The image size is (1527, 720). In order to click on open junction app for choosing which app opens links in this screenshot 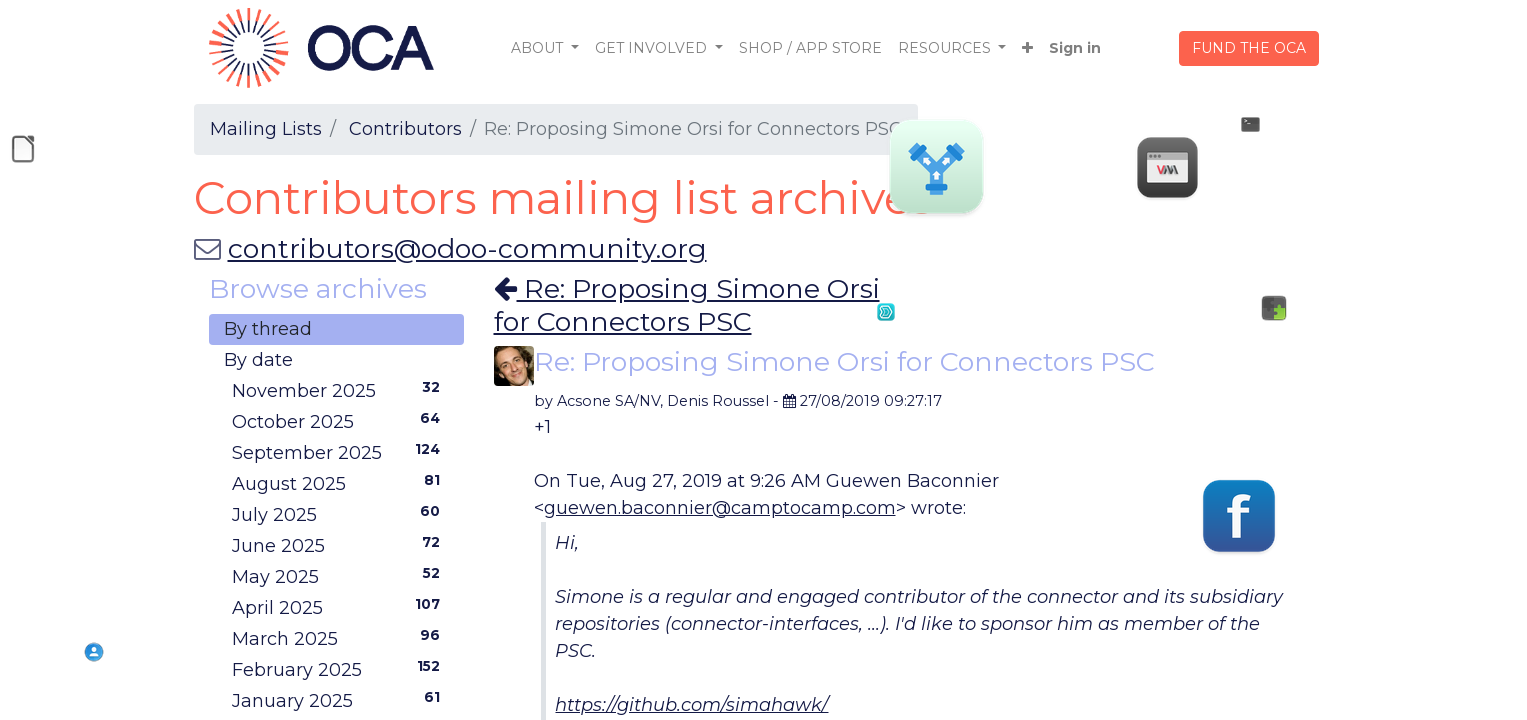, I will do `click(936, 166)`.